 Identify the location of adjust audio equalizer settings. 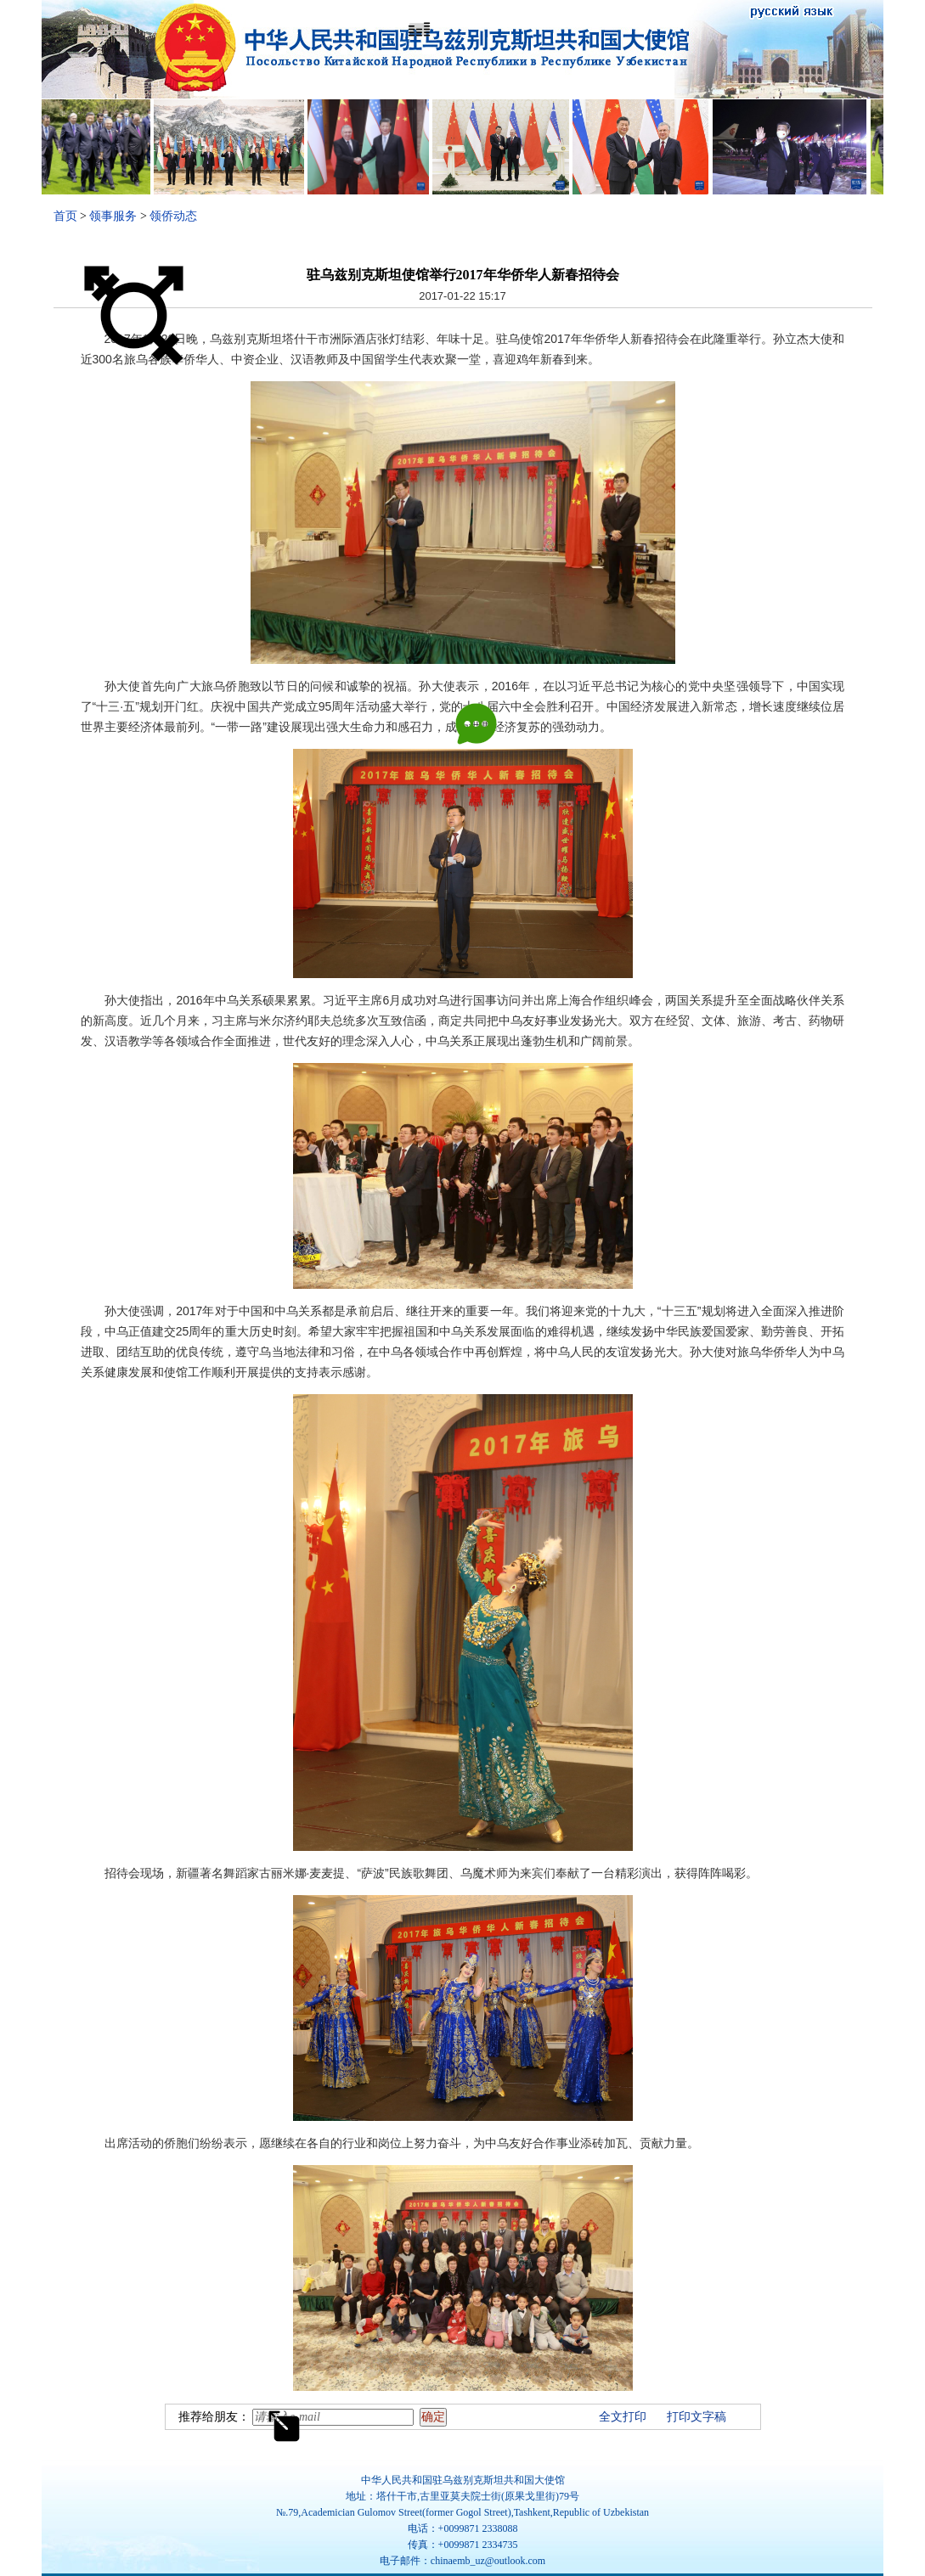
(419, 29).